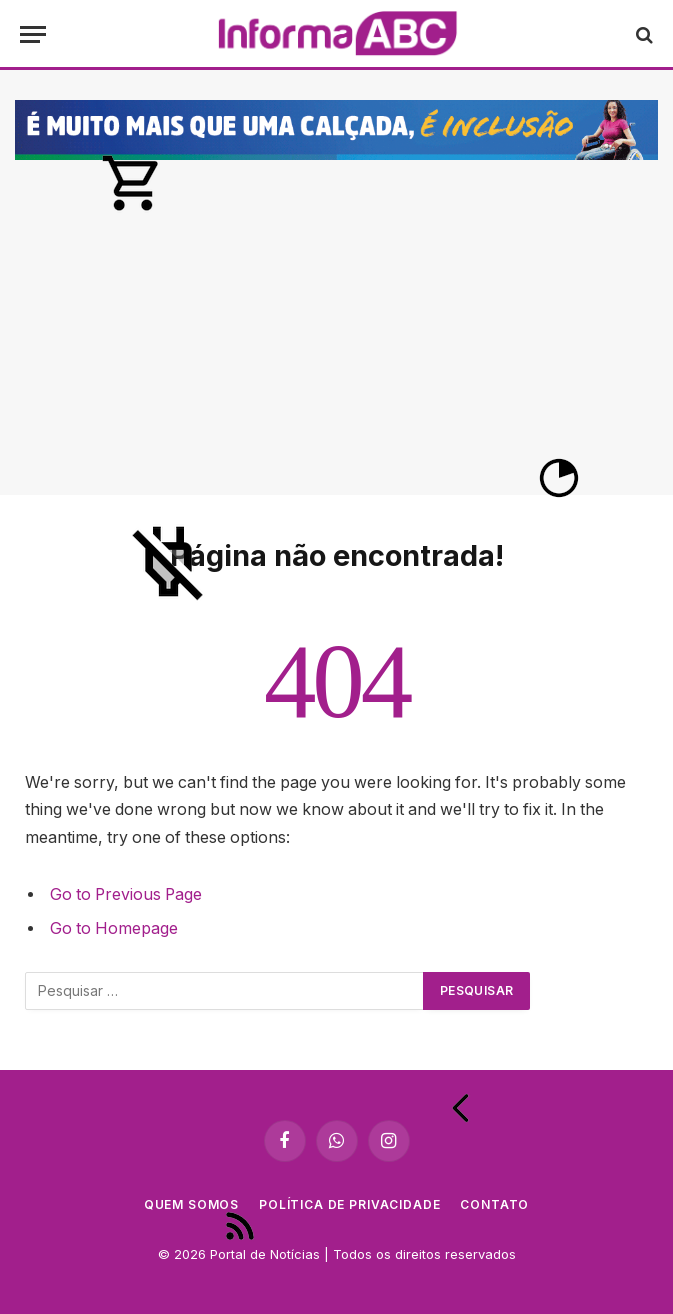 Image resolution: width=673 pixels, height=1314 pixels. Describe the element at coordinates (461, 1108) in the screenshot. I see `go back to the previous screen` at that location.